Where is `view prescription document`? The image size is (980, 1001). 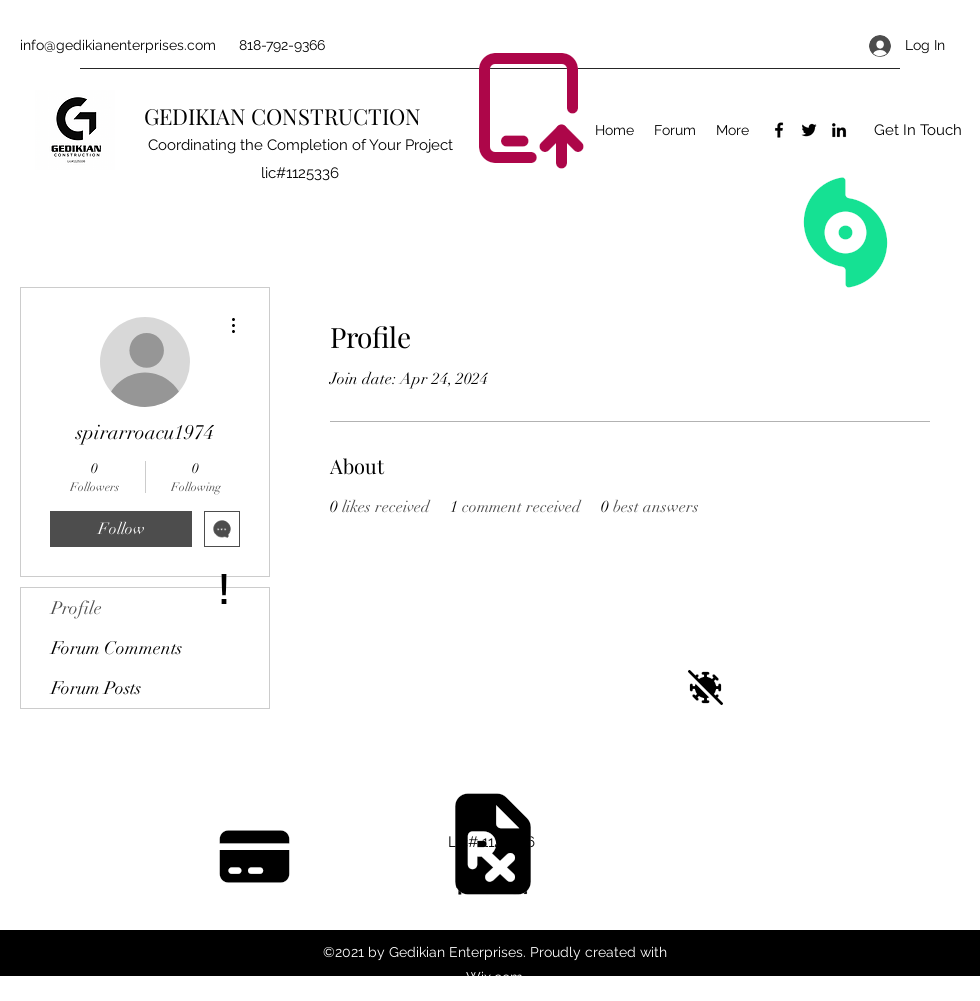 view prescription document is located at coordinates (493, 844).